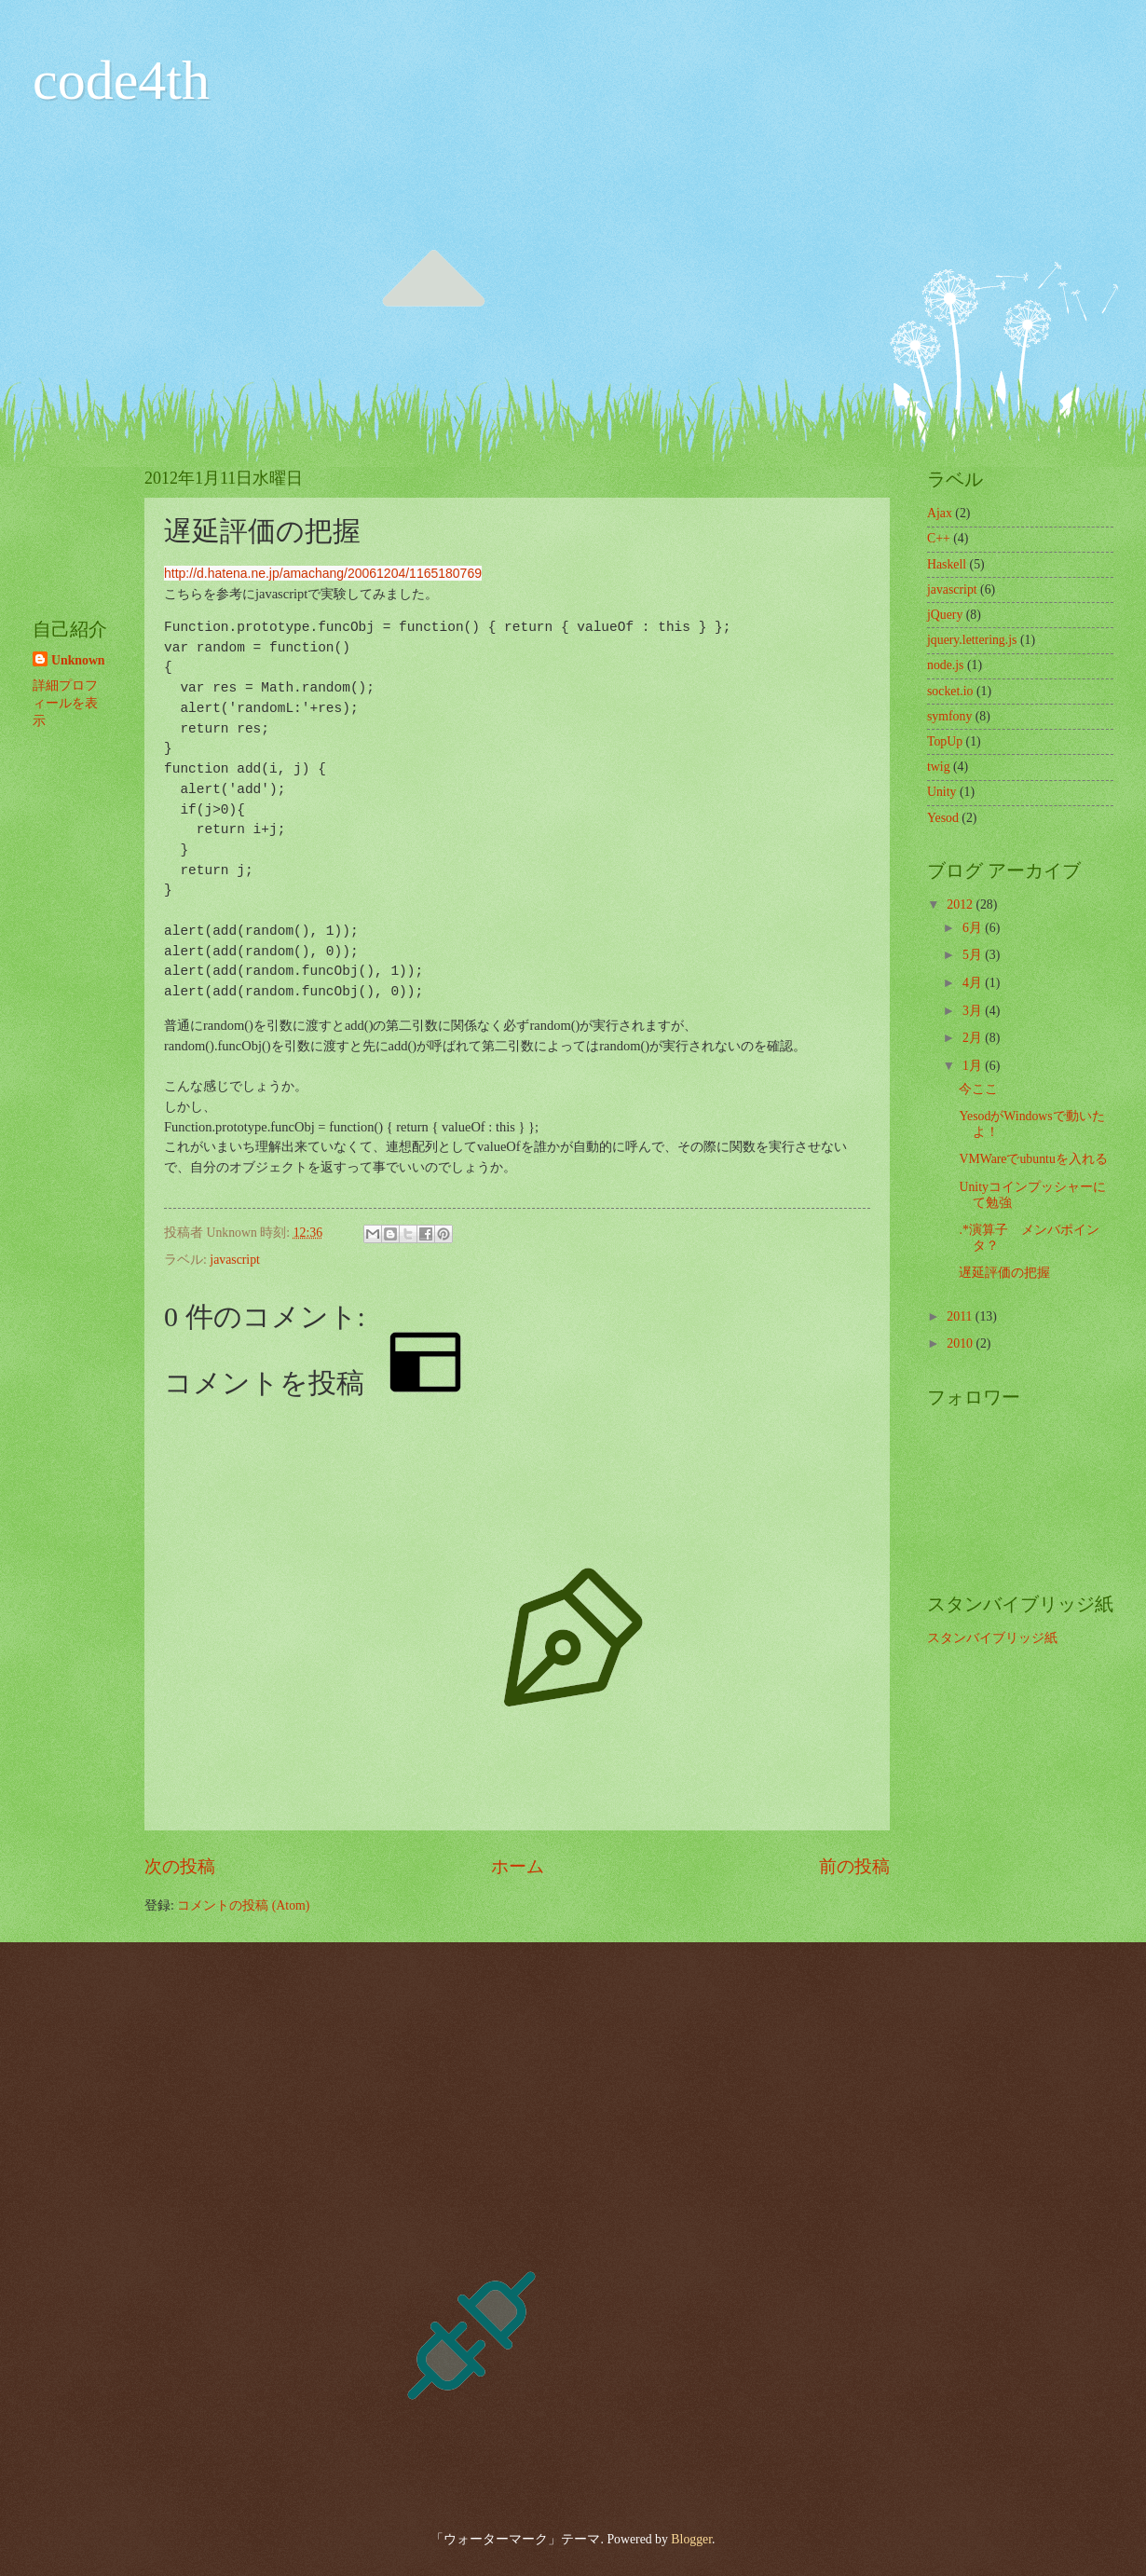 The height and width of the screenshot is (2576, 1146). Describe the element at coordinates (433, 306) in the screenshot. I see `navigate up or go to previous item` at that location.